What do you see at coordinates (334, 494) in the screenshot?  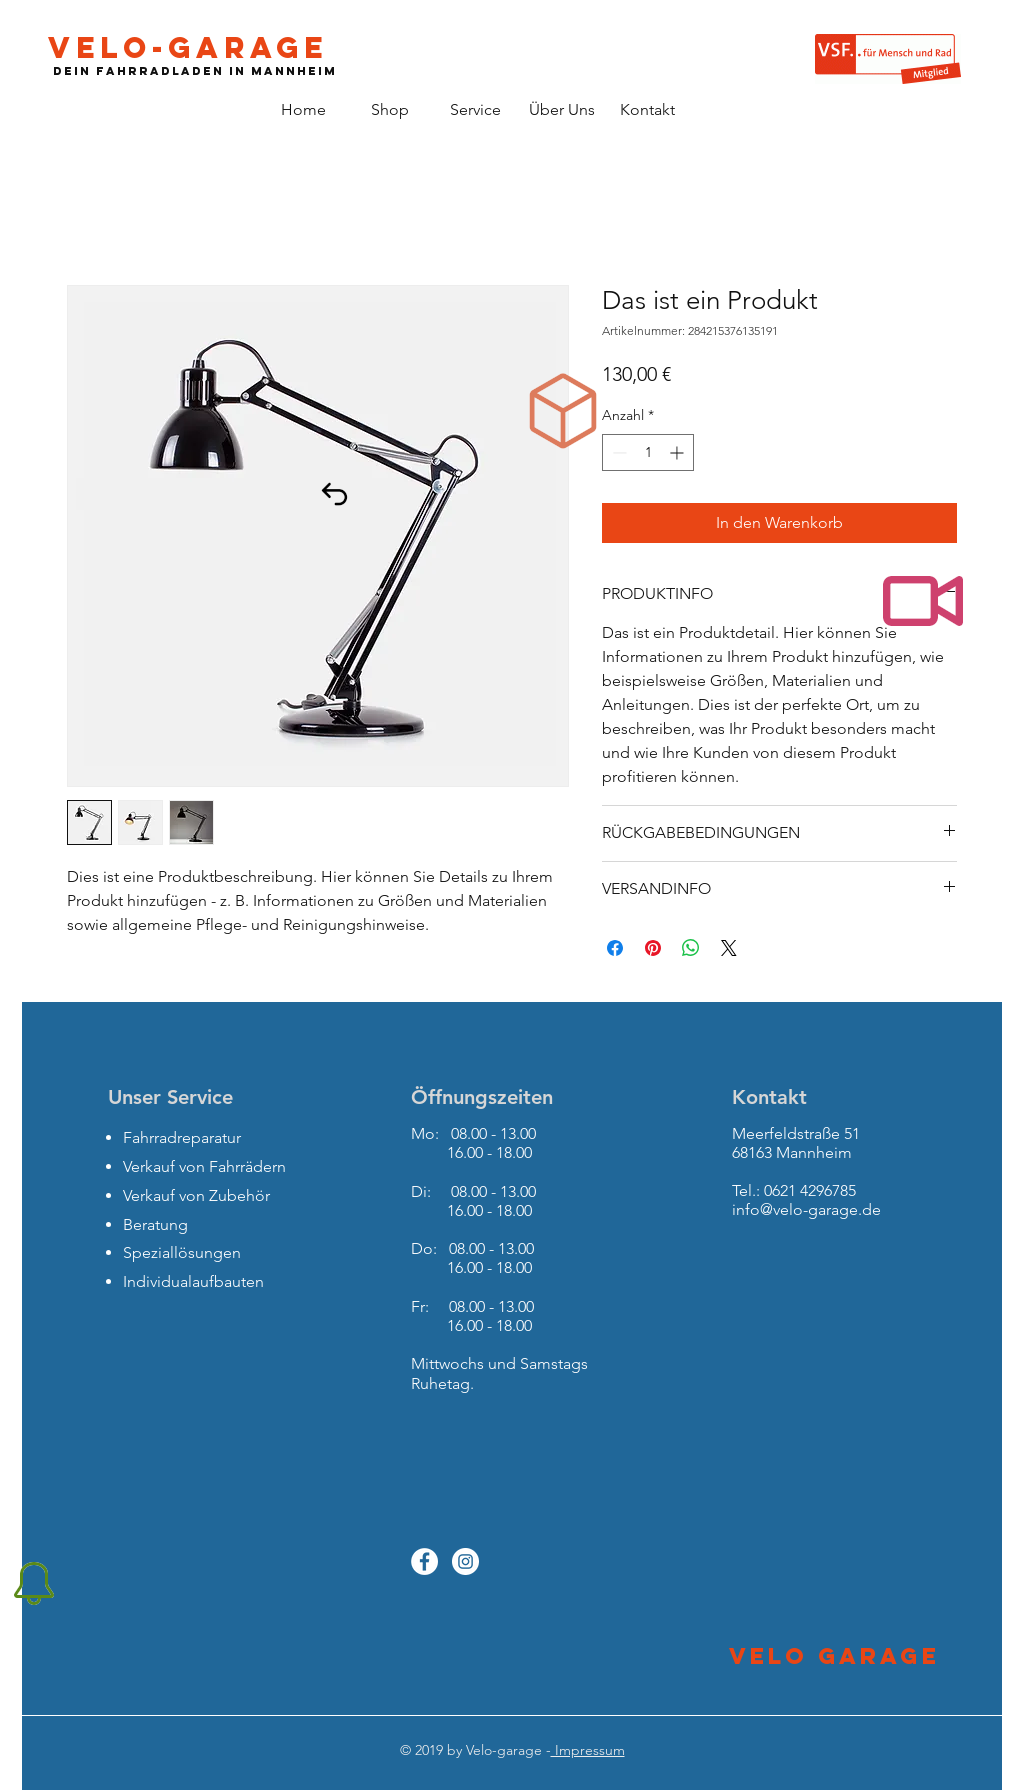 I see `undo the last action` at bounding box center [334, 494].